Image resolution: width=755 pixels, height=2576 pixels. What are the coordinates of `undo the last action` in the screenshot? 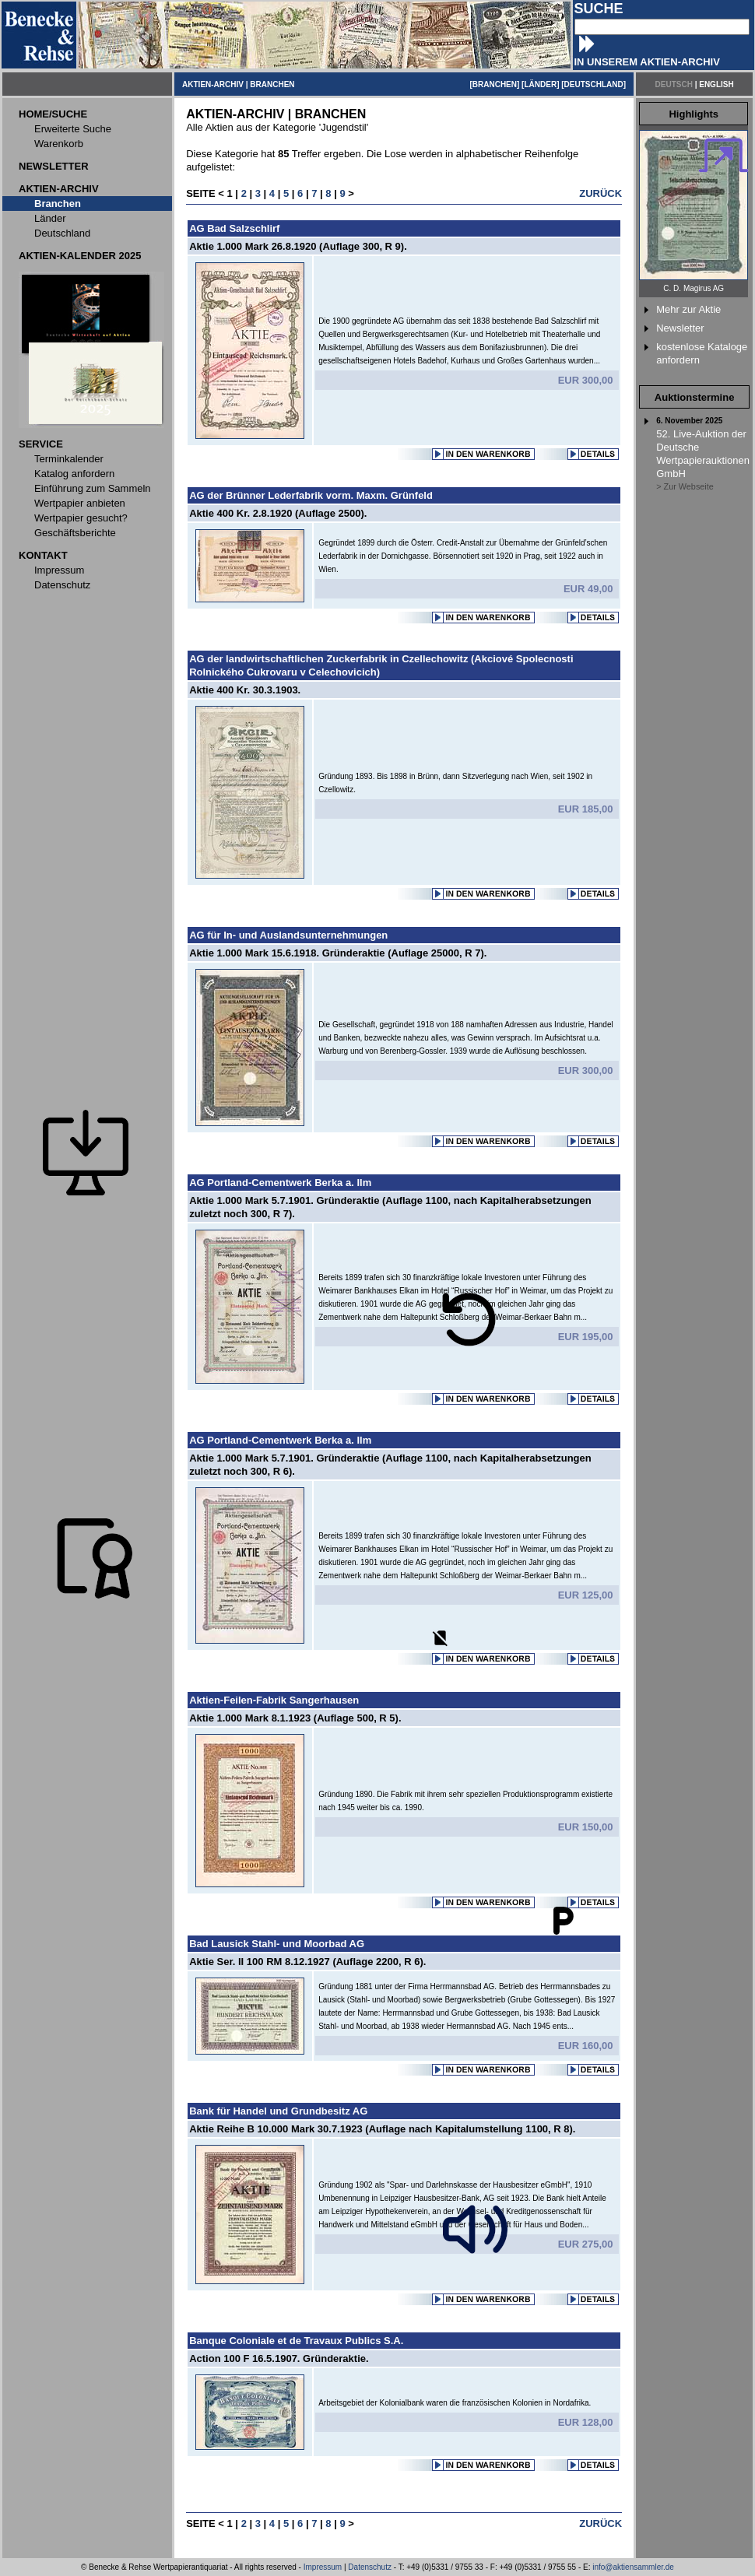 It's located at (469, 1319).